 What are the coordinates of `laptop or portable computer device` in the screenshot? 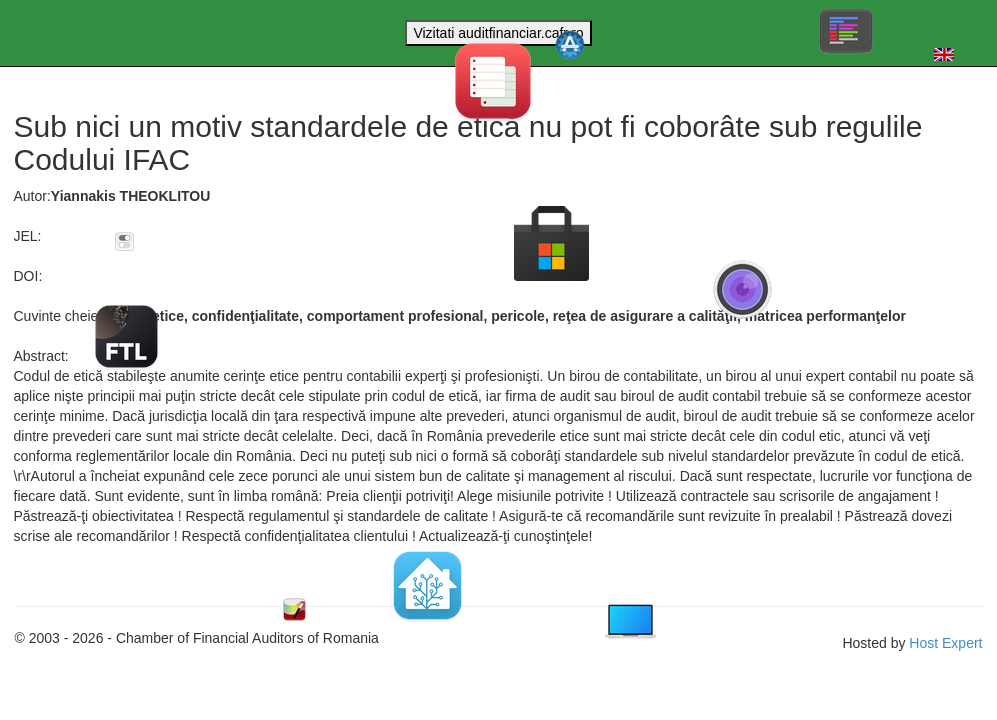 It's located at (630, 620).